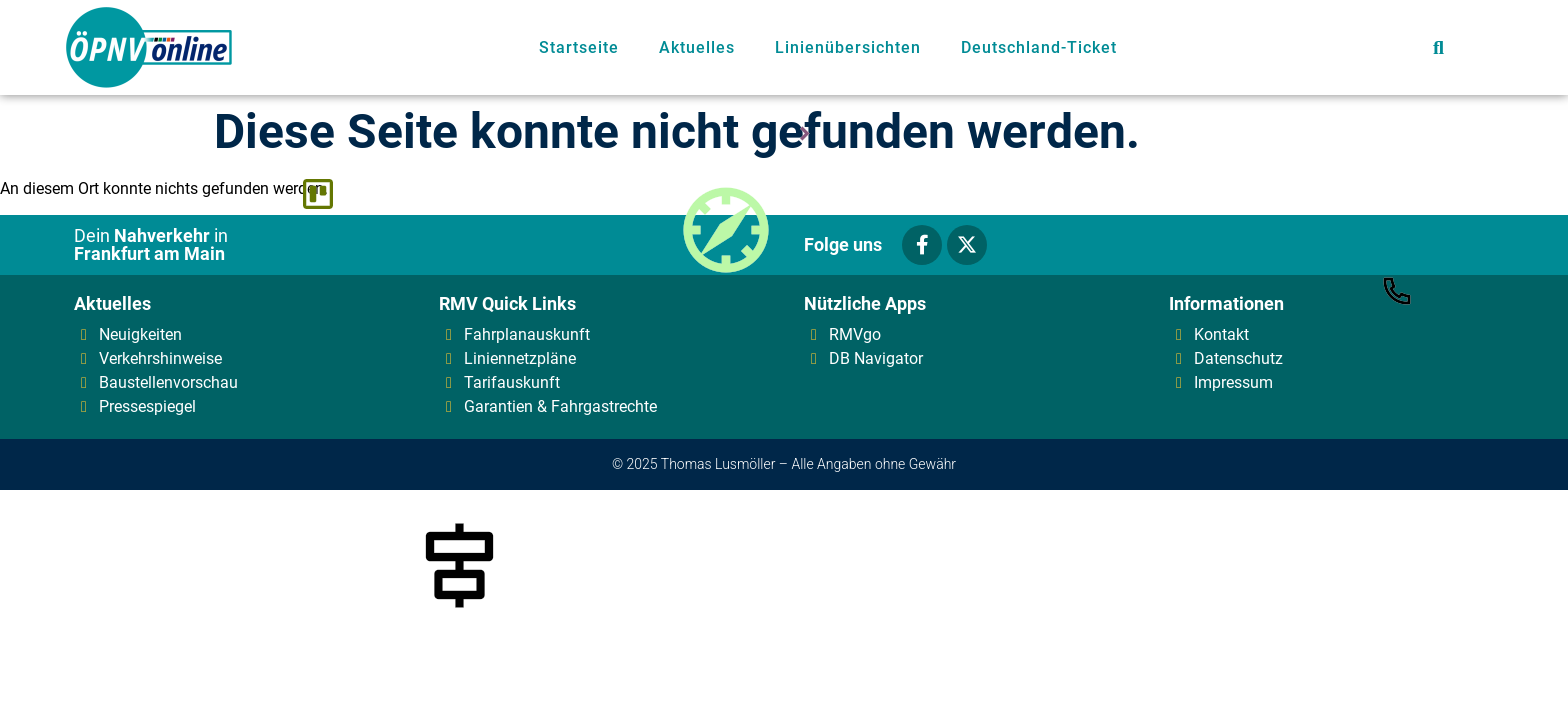 The image size is (1568, 720). What do you see at coordinates (804, 133) in the screenshot?
I see `expand a collapsible menu or section` at bounding box center [804, 133].